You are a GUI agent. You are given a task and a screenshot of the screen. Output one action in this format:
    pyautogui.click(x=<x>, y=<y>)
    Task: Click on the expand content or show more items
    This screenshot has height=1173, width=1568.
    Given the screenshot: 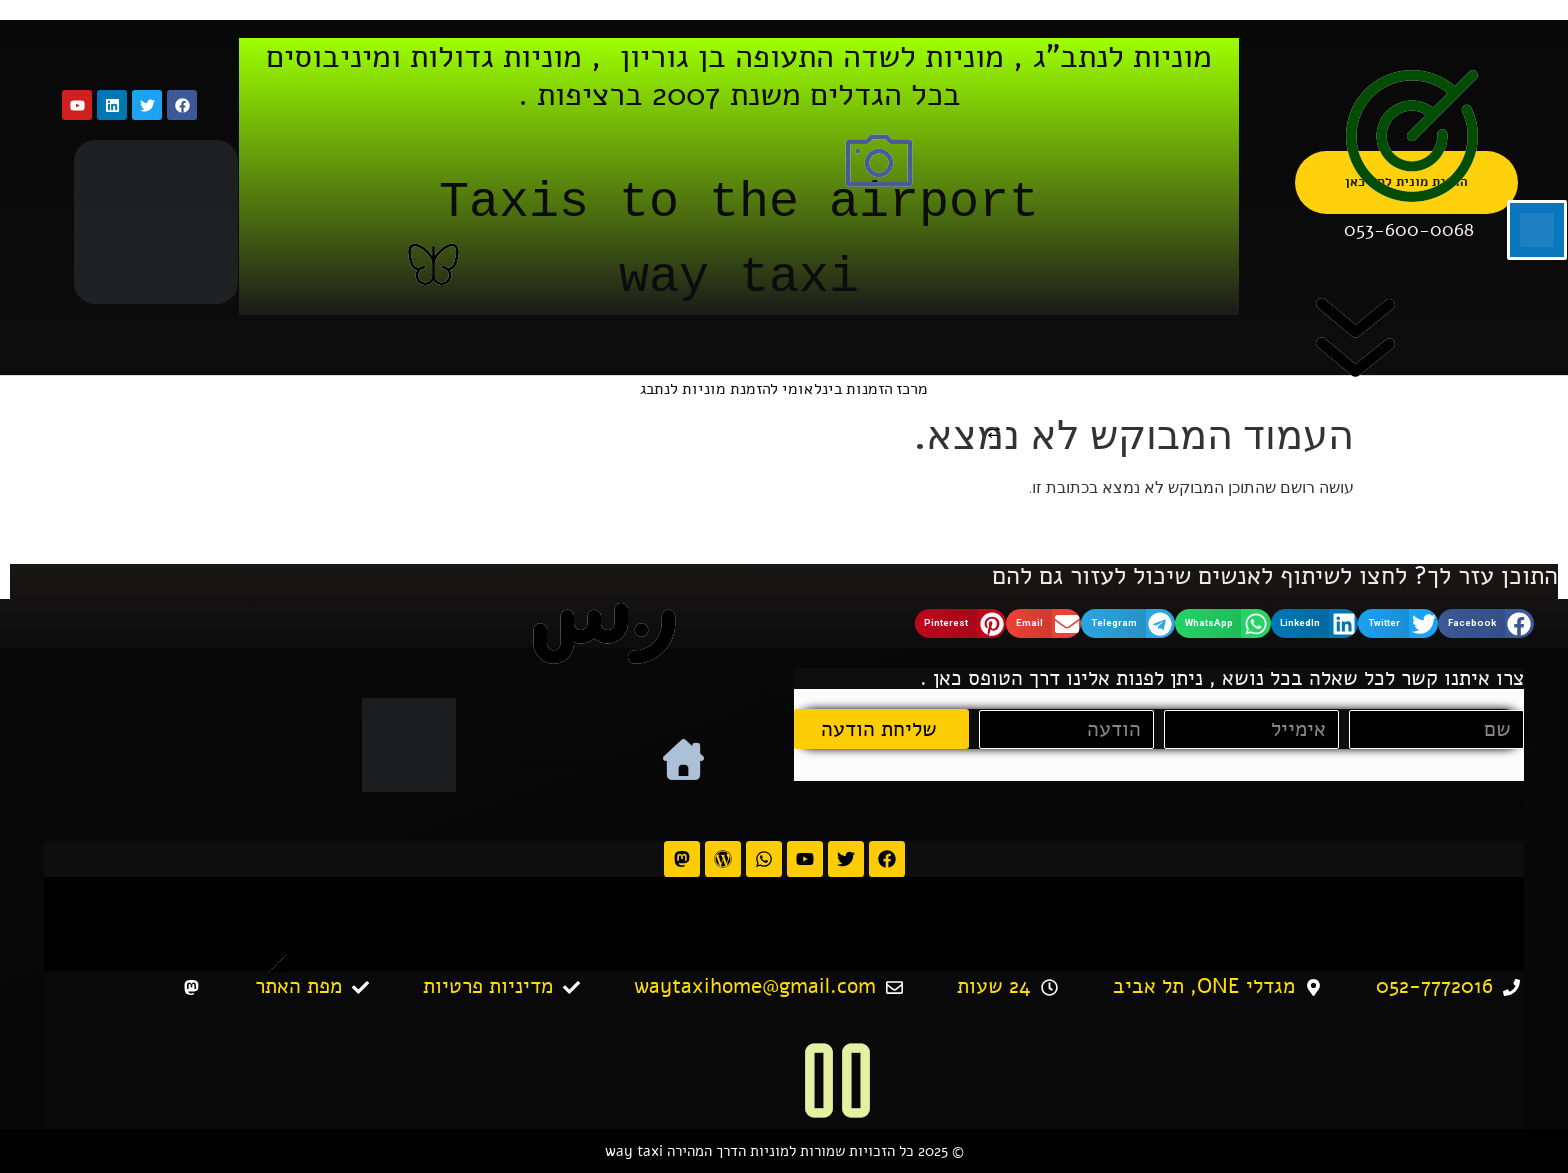 What is the action you would take?
    pyautogui.click(x=1355, y=337)
    